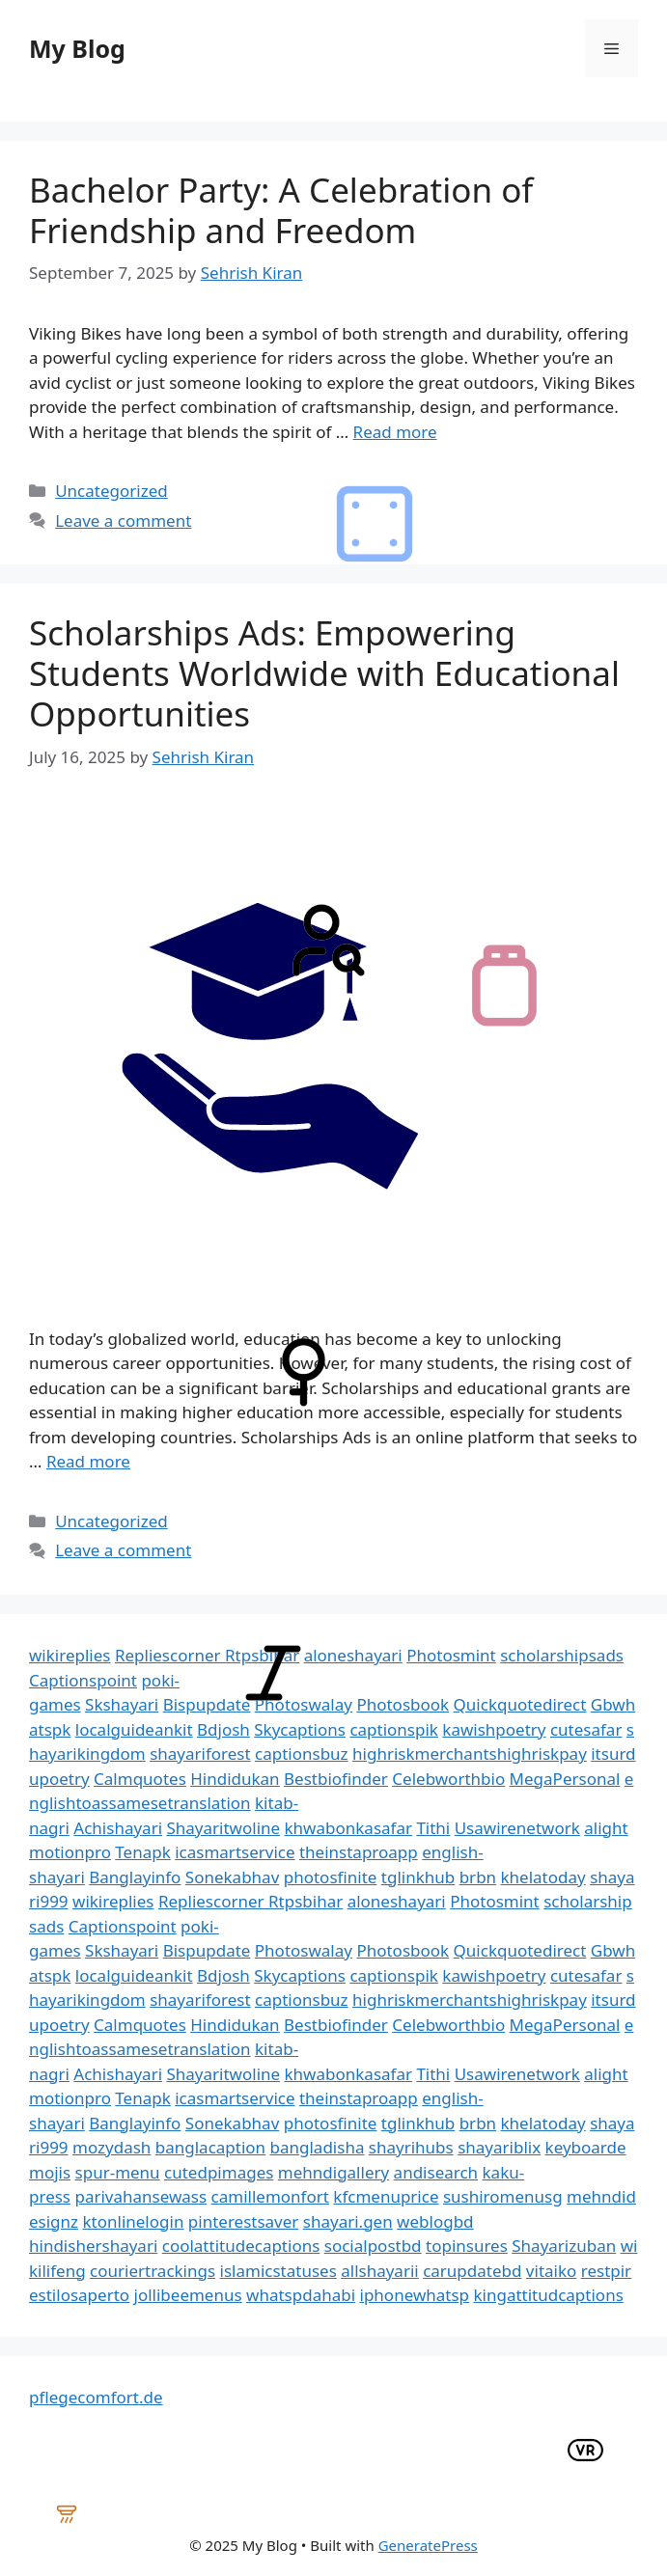 The width and height of the screenshot is (667, 2576). Describe the element at coordinates (504, 985) in the screenshot. I see `store or manage saved items` at that location.